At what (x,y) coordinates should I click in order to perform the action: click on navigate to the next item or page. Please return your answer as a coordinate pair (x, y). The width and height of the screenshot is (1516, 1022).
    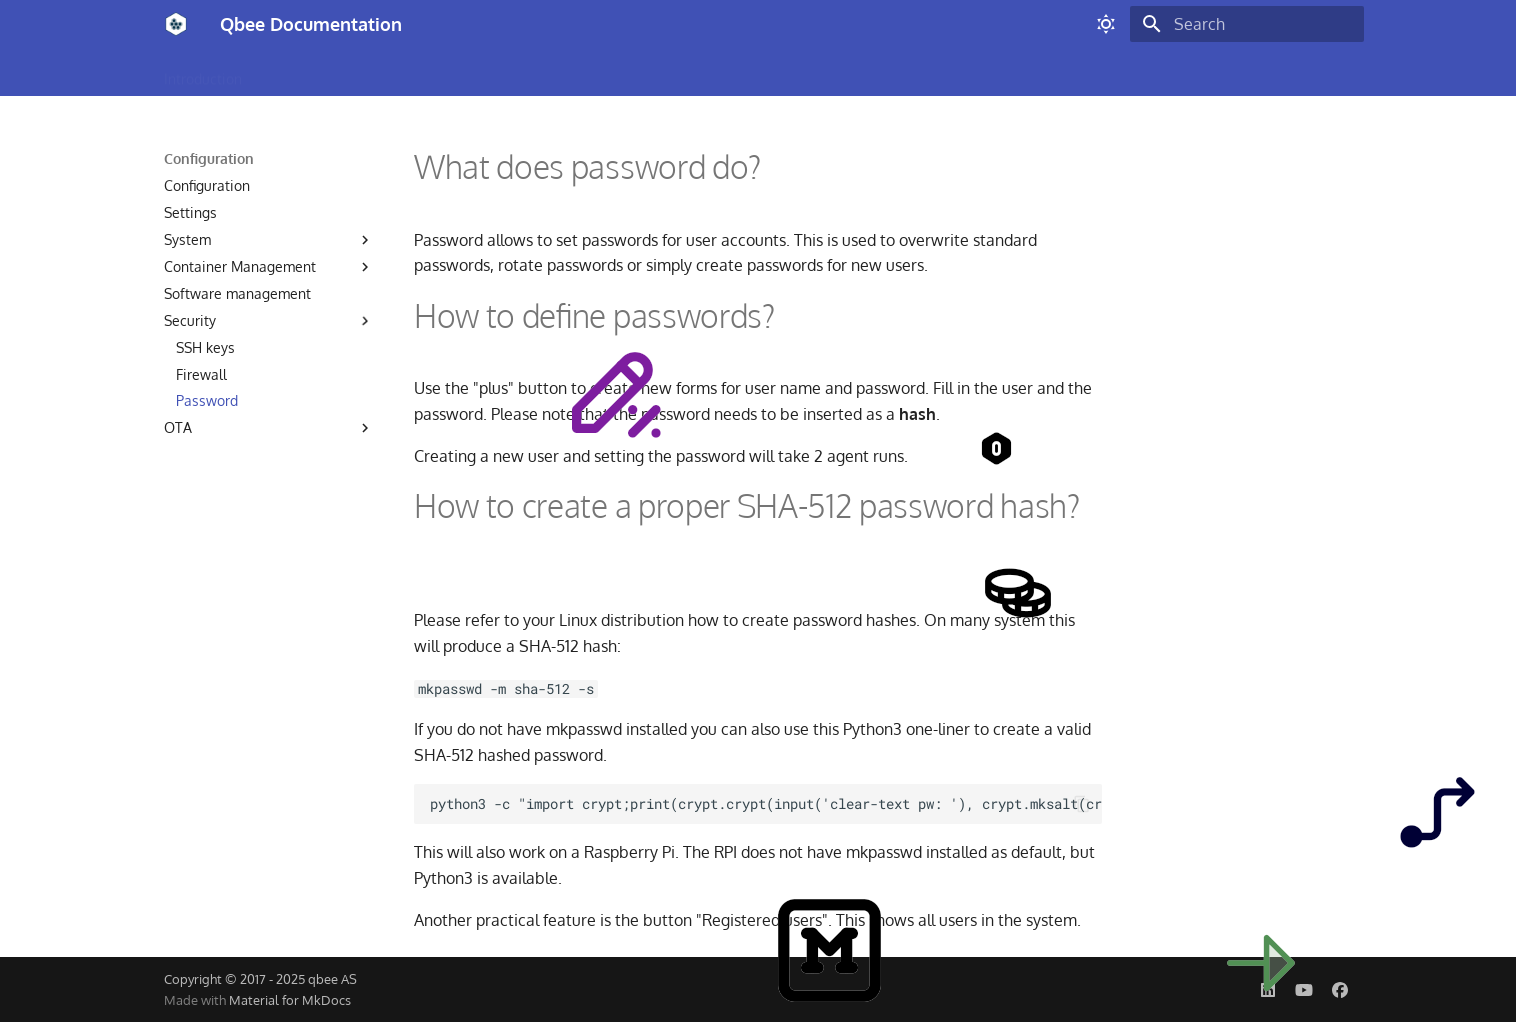
    Looking at the image, I should click on (1261, 963).